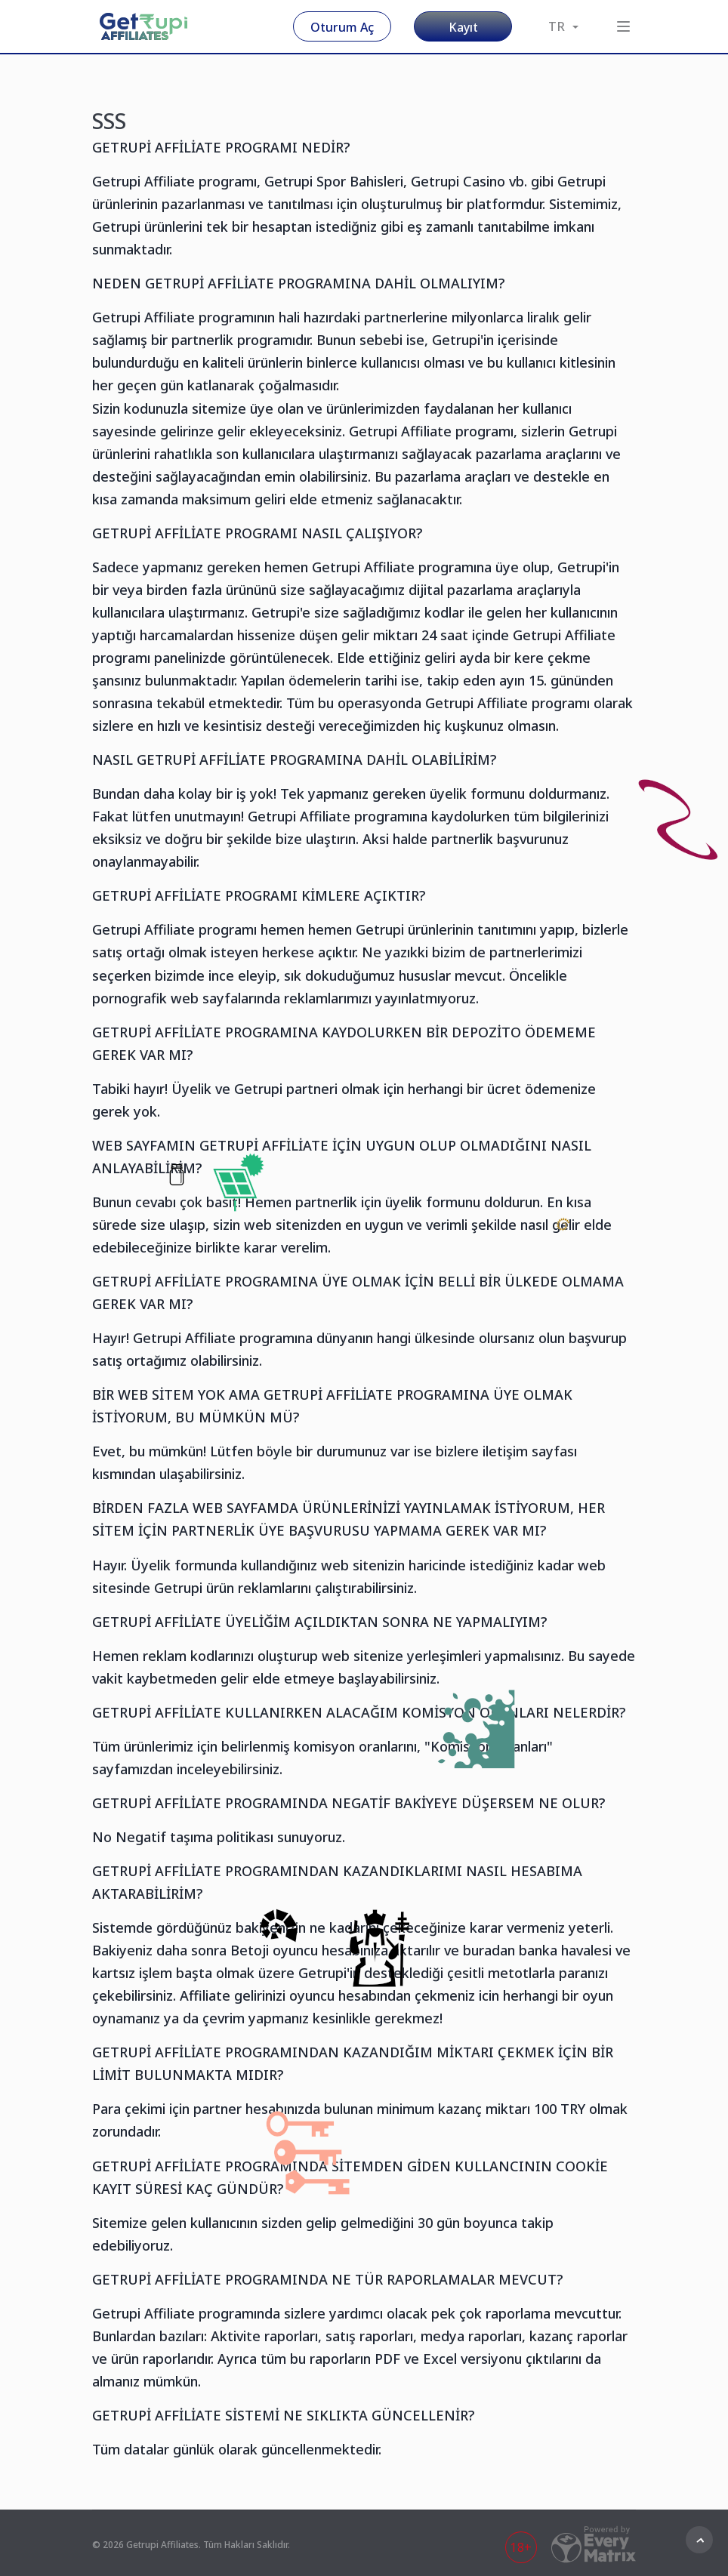 The height and width of the screenshot is (2576, 728). Describe the element at coordinates (307, 2152) in the screenshot. I see `view your collection of keys or access credentials` at that location.